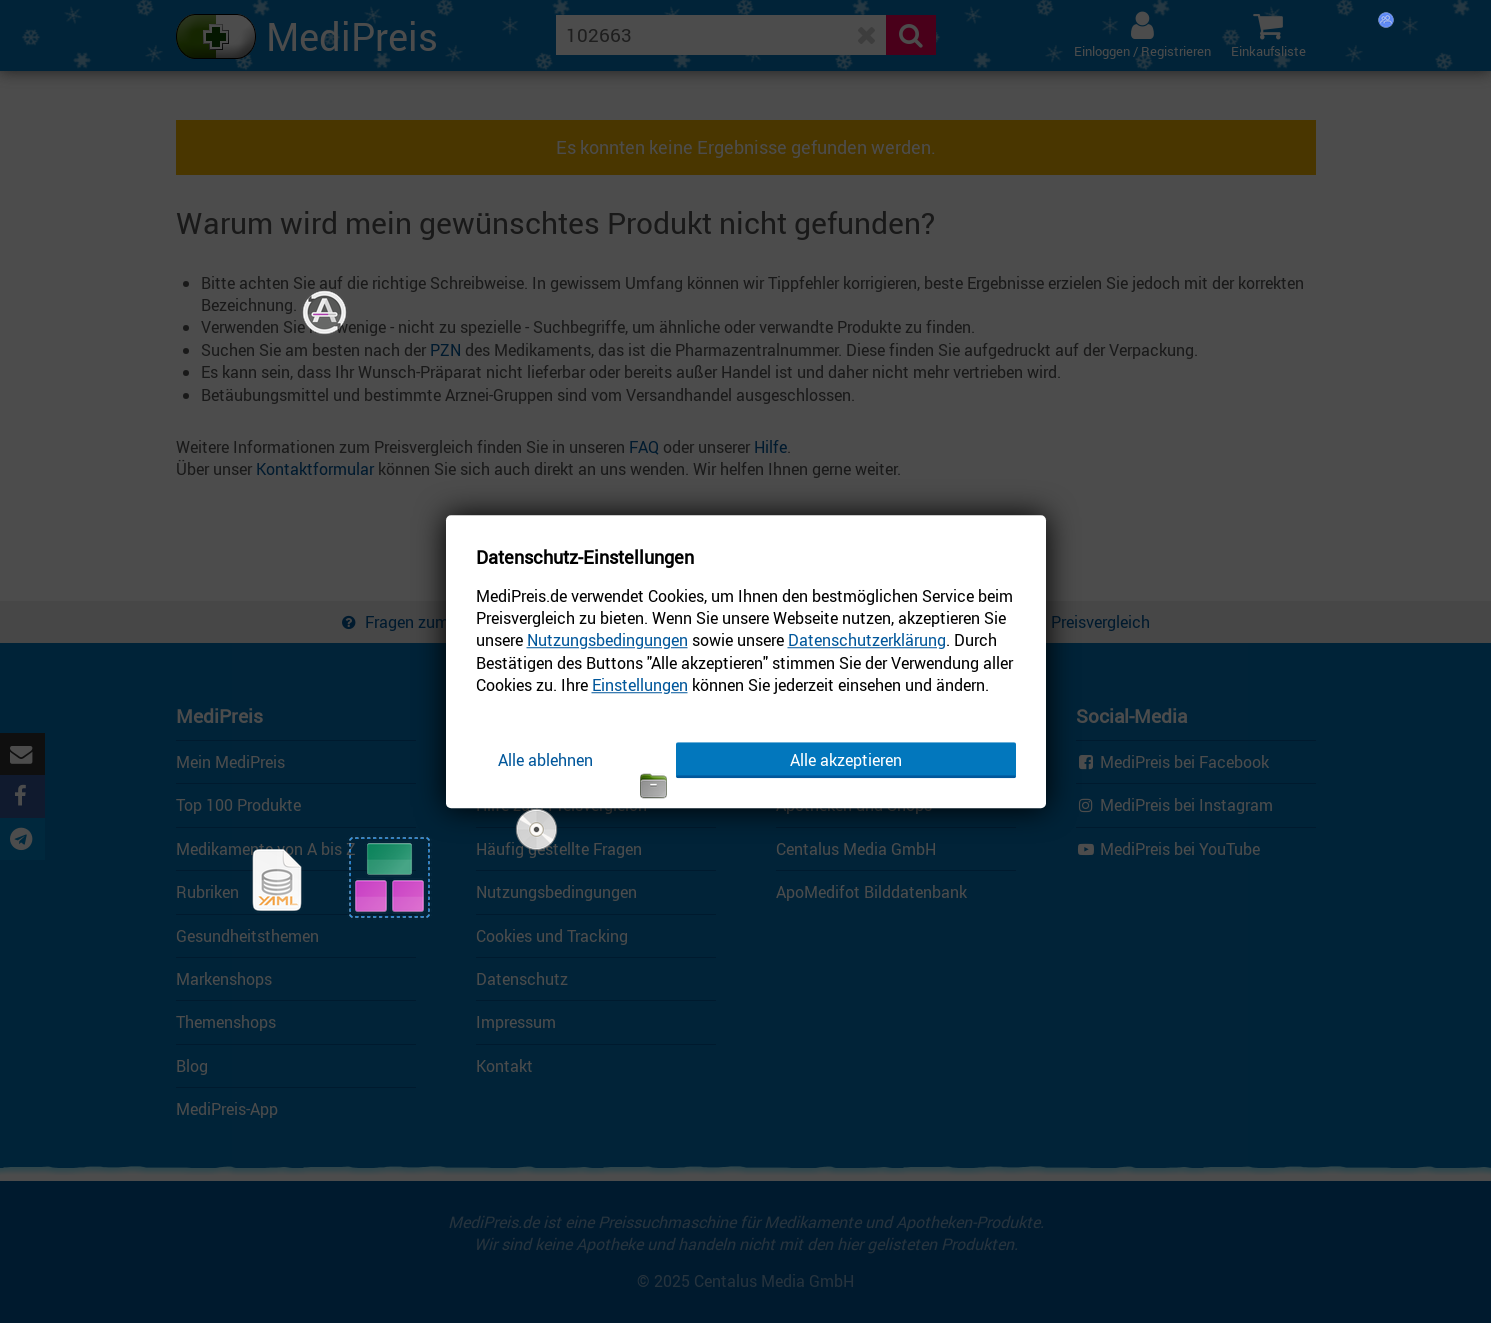 The width and height of the screenshot is (1491, 1323). What do you see at coordinates (277, 880) in the screenshot?
I see `yaml configuration file` at bounding box center [277, 880].